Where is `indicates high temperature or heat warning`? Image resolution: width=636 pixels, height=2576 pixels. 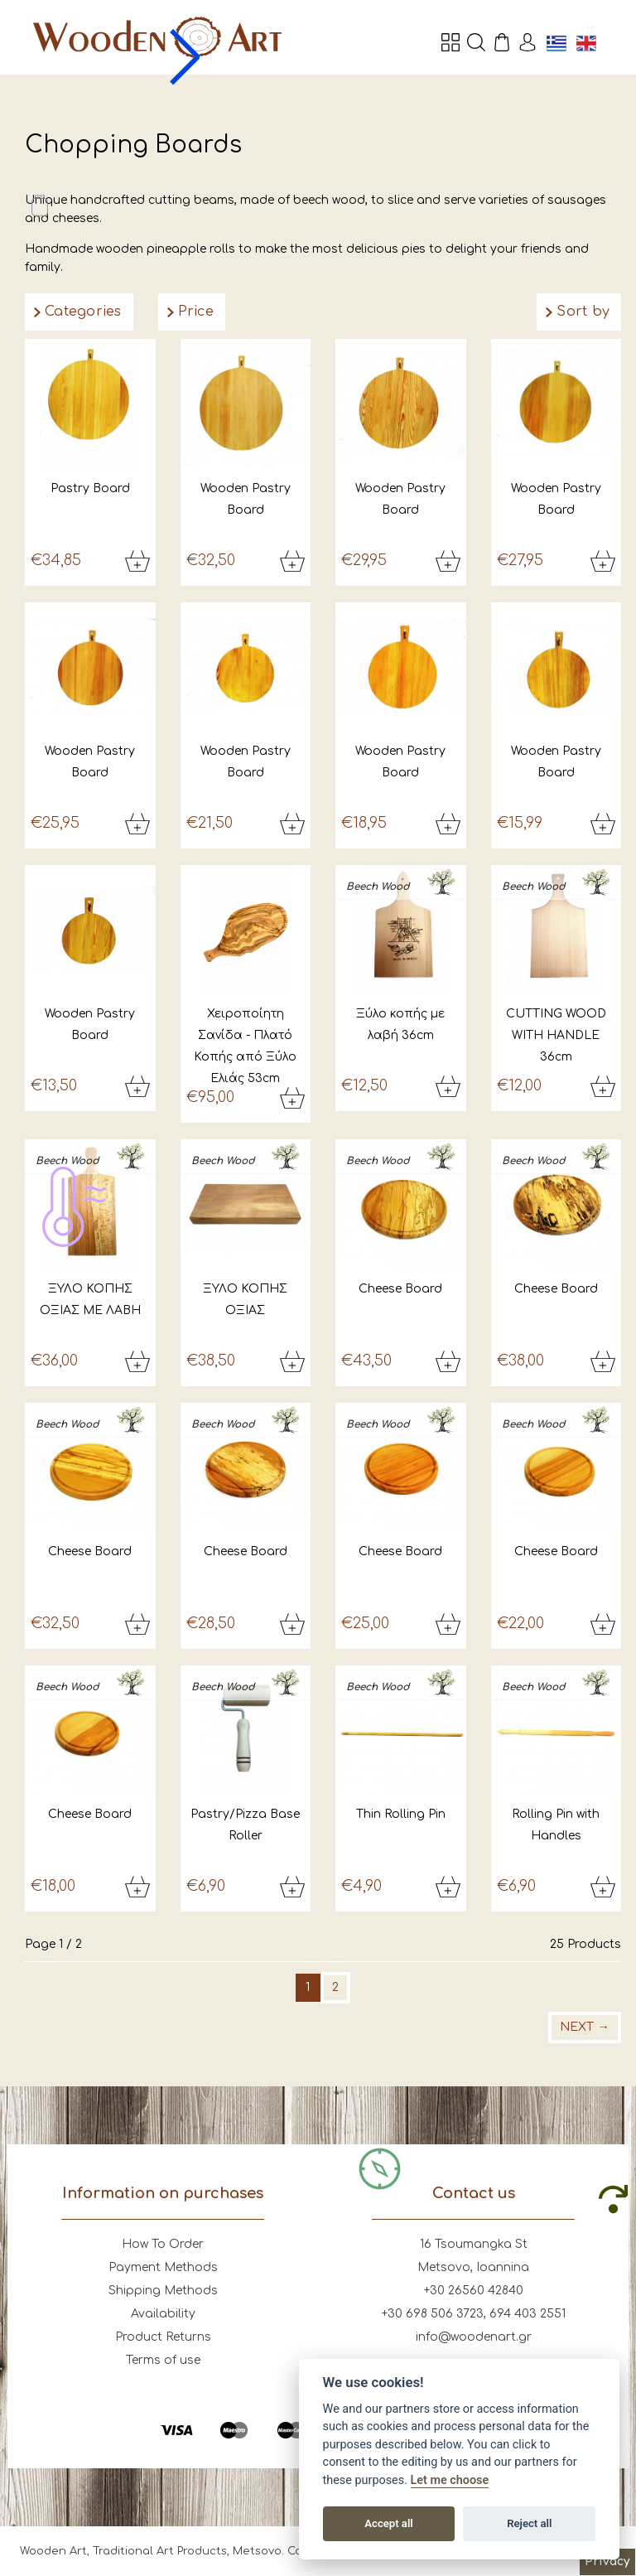 indicates high temperature or heat warning is located at coordinates (65, 1206).